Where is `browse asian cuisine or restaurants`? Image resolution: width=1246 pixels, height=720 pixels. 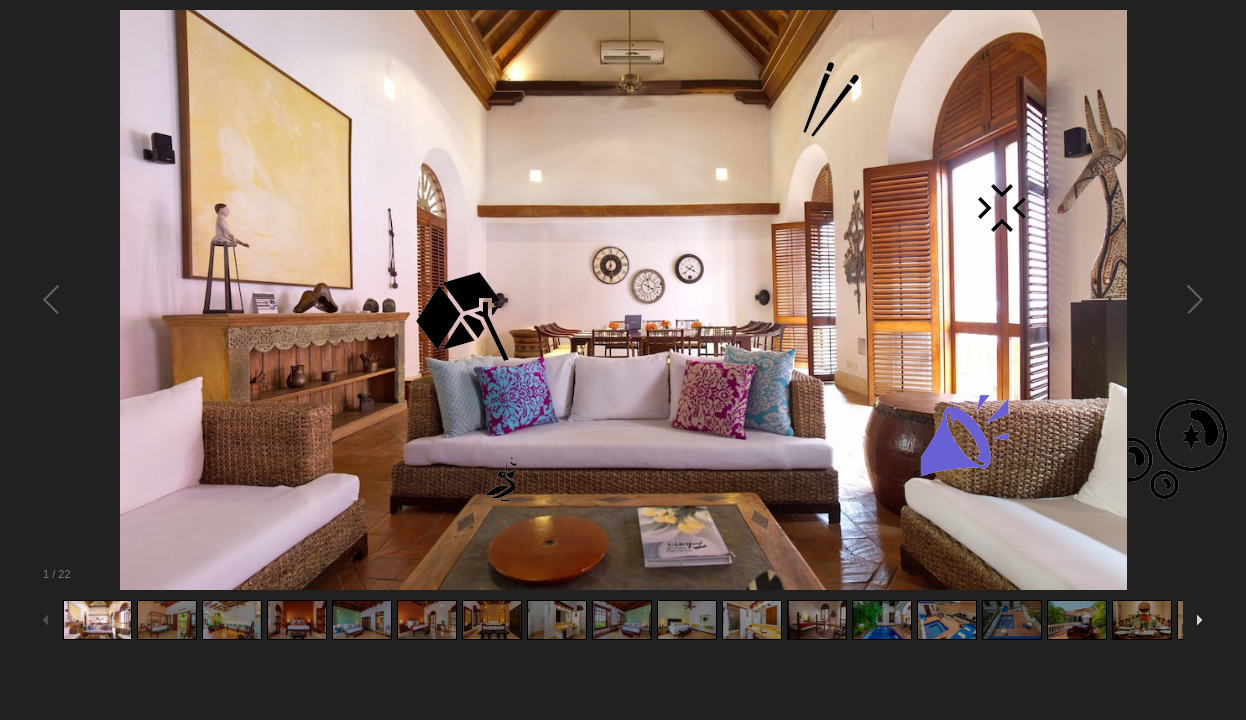 browse asian cuisine or restaurants is located at coordinates (831, 100).